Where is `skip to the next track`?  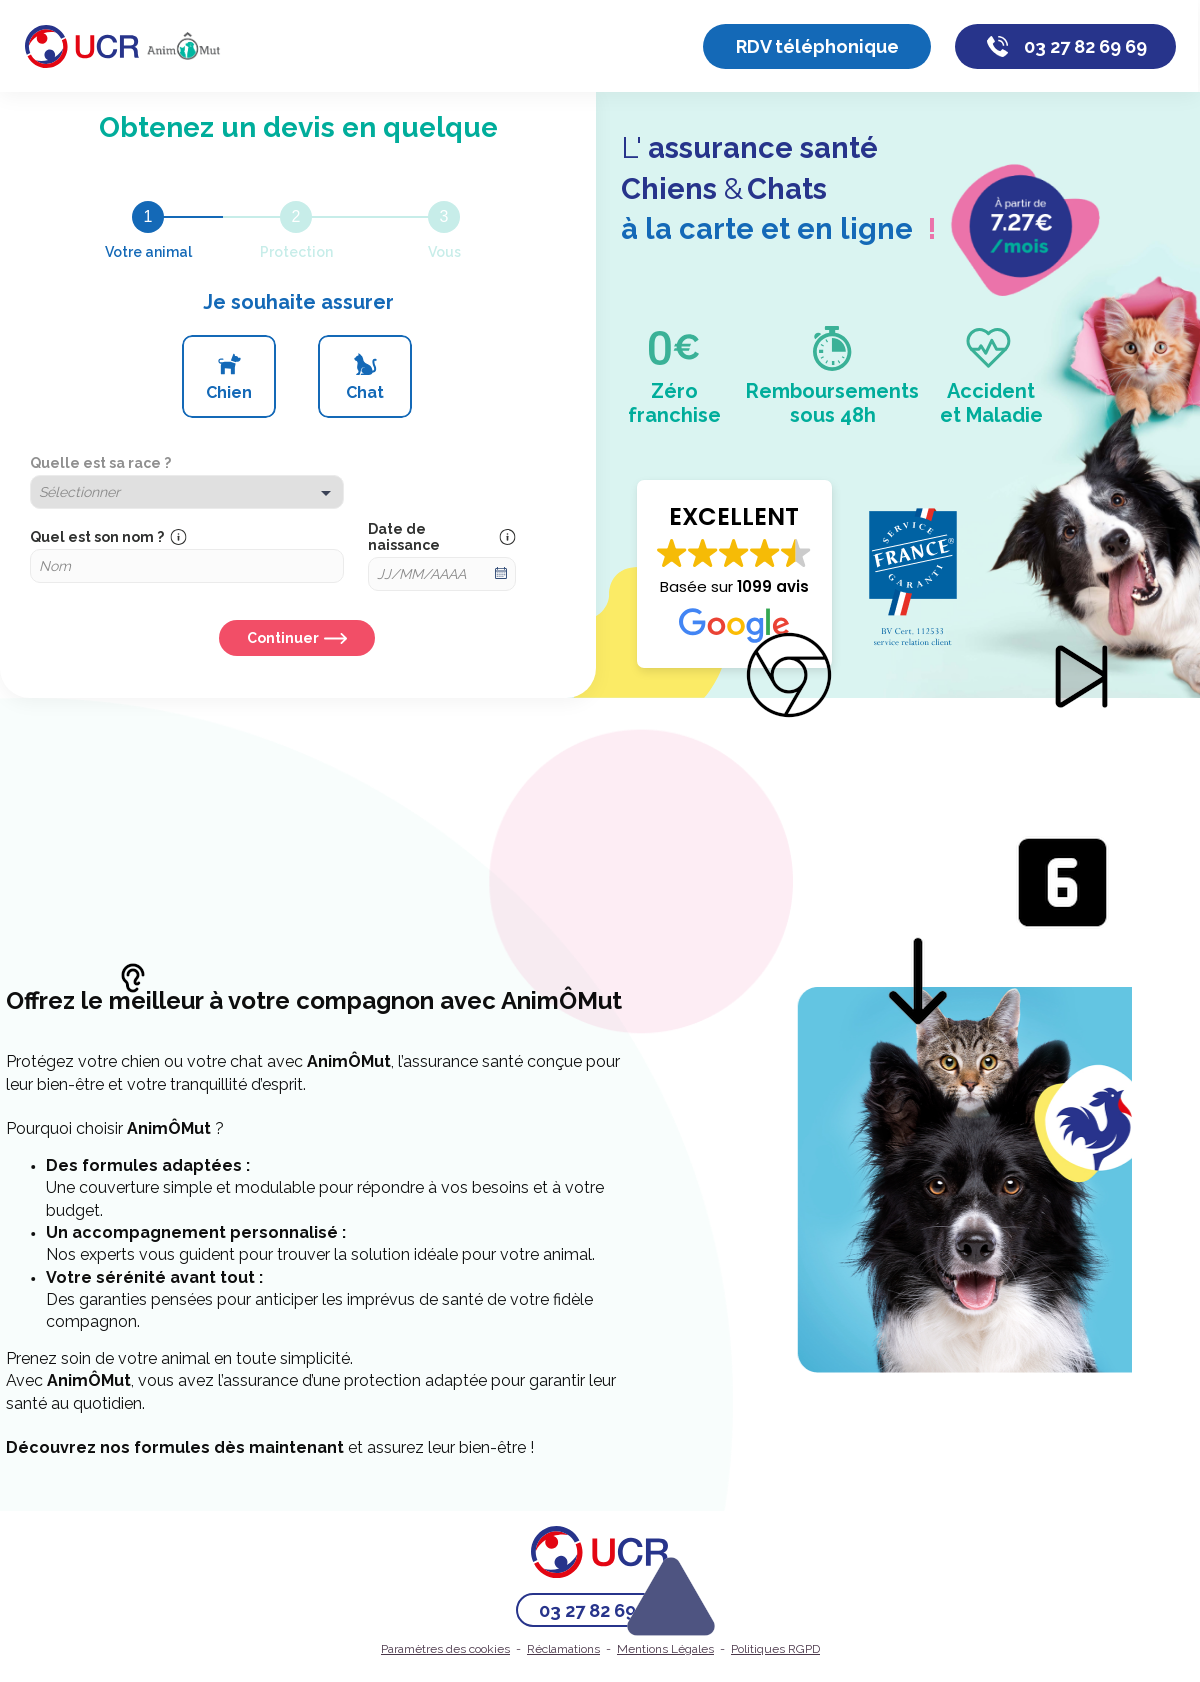
skip to the next track is located at coordinates (1081, 676).